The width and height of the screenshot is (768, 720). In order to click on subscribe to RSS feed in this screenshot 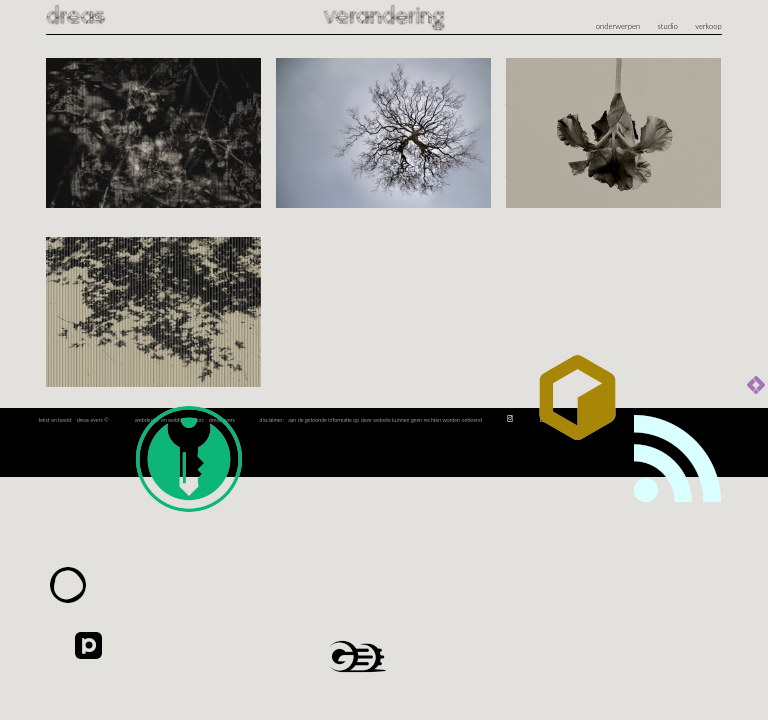, I will do `click(677, 458)`.